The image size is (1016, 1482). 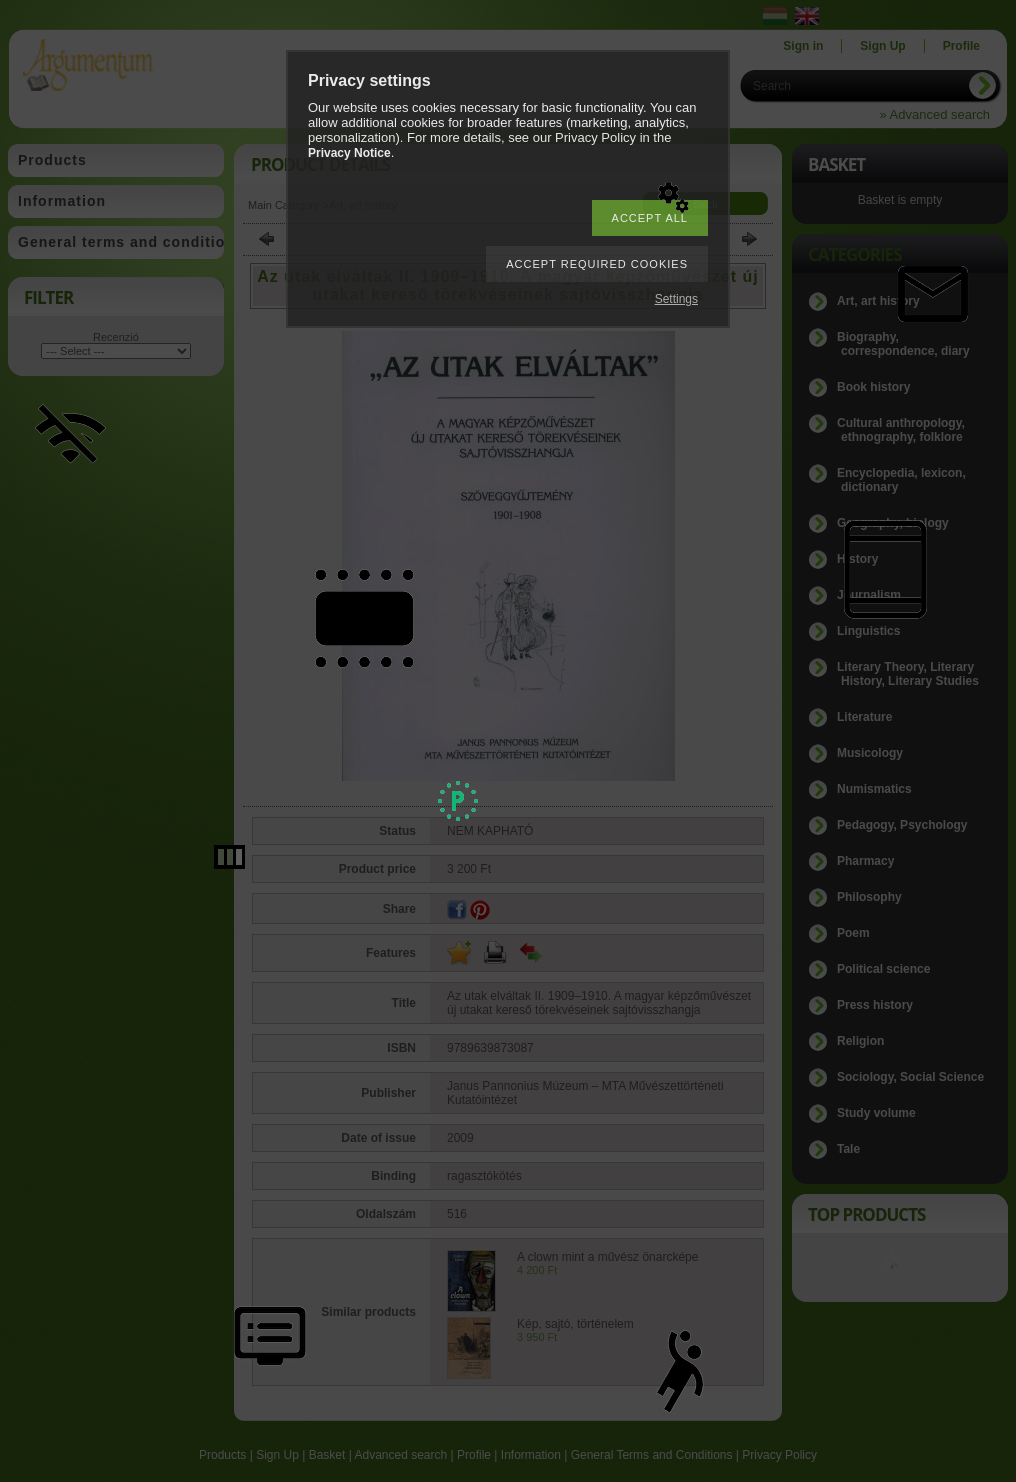 I want to click on switch to tablet view or layout, so click(x=885, y=569).